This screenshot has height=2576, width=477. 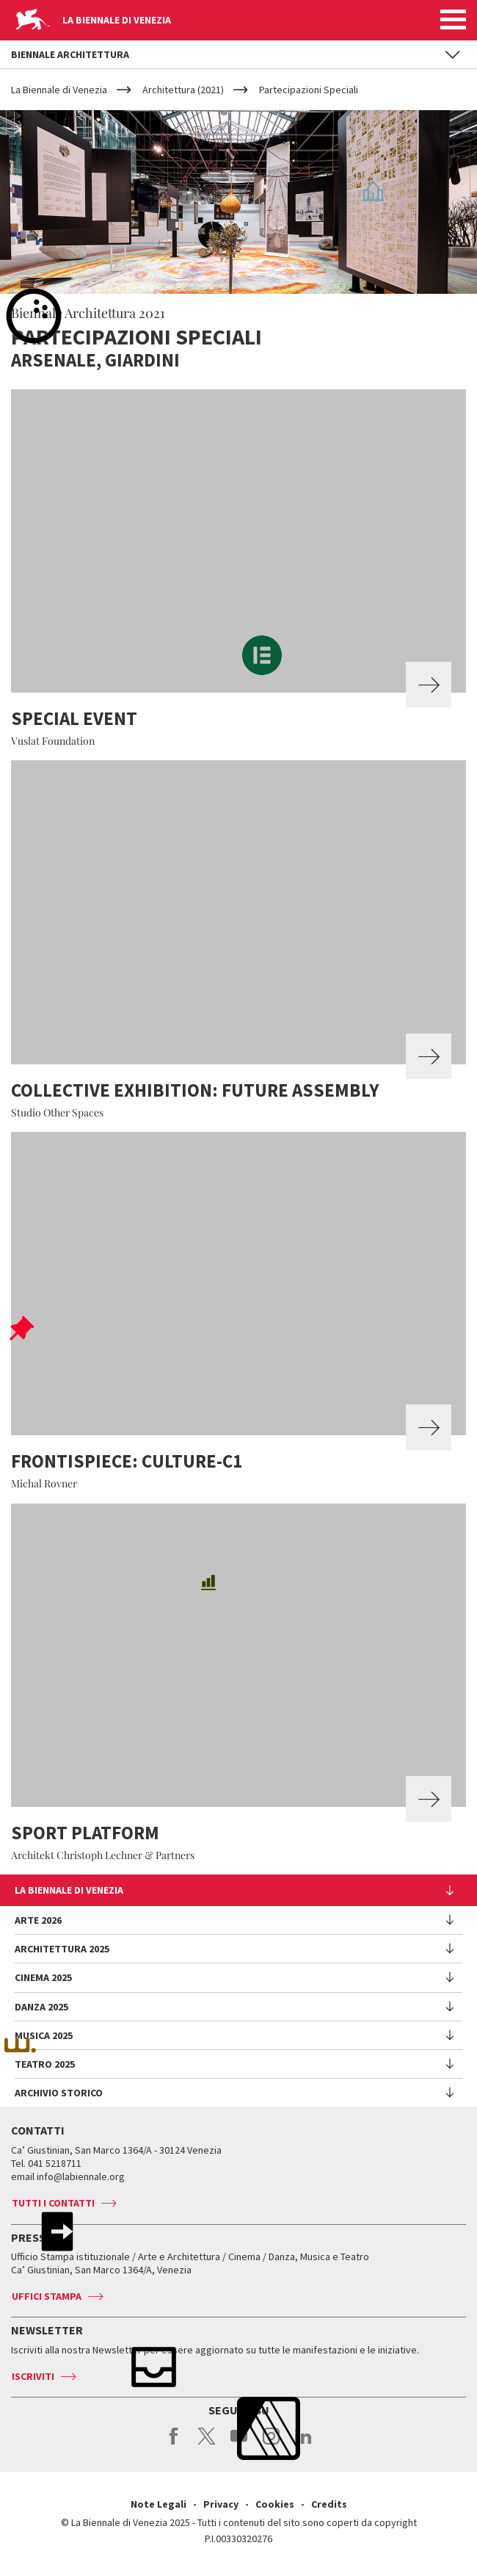 What do you see at coordinates (269, 2428) in the screenshot?
I see `open Affinity Publisher application` at bounding box center [269, 2428].